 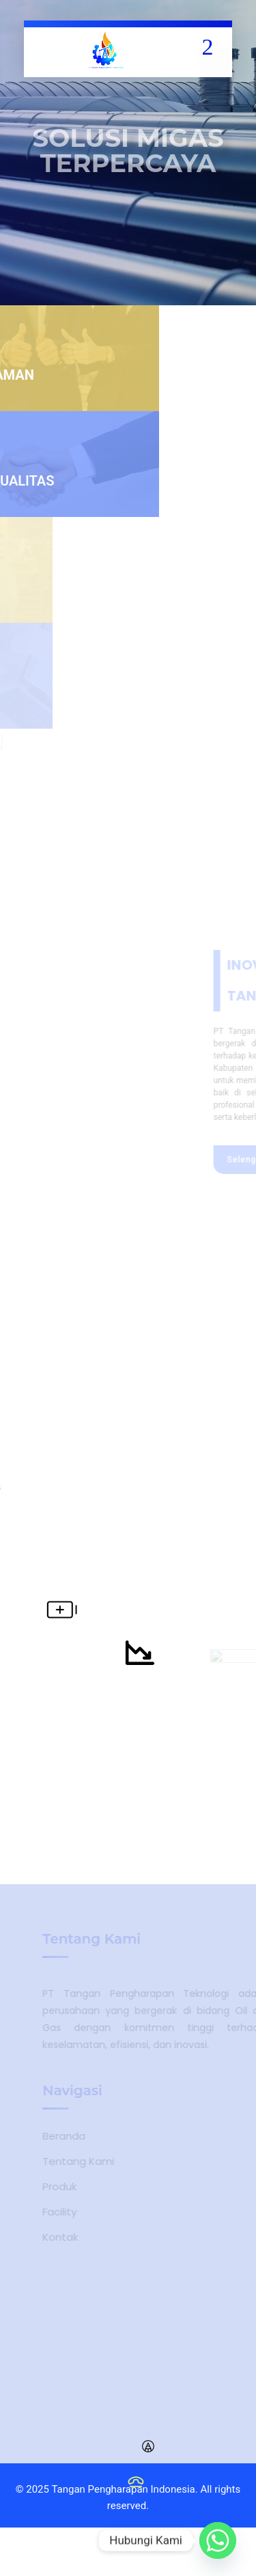 What do you see at coordinates (140, 1653) in the screenshot?
I see `view declining metrics or performance data` at bounding box center [140, 1653].